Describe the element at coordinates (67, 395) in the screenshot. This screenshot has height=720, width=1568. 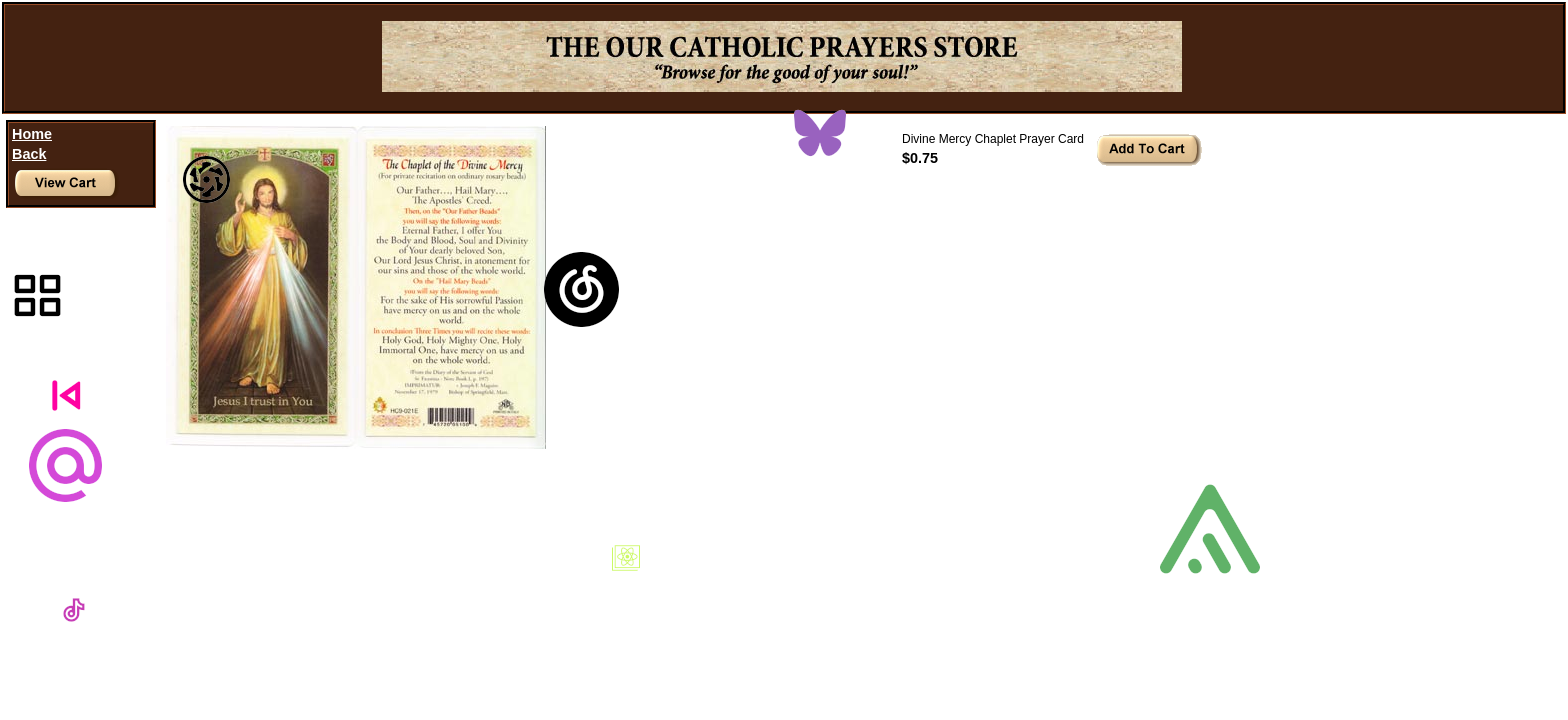
I see `skip to previous track` at that location.